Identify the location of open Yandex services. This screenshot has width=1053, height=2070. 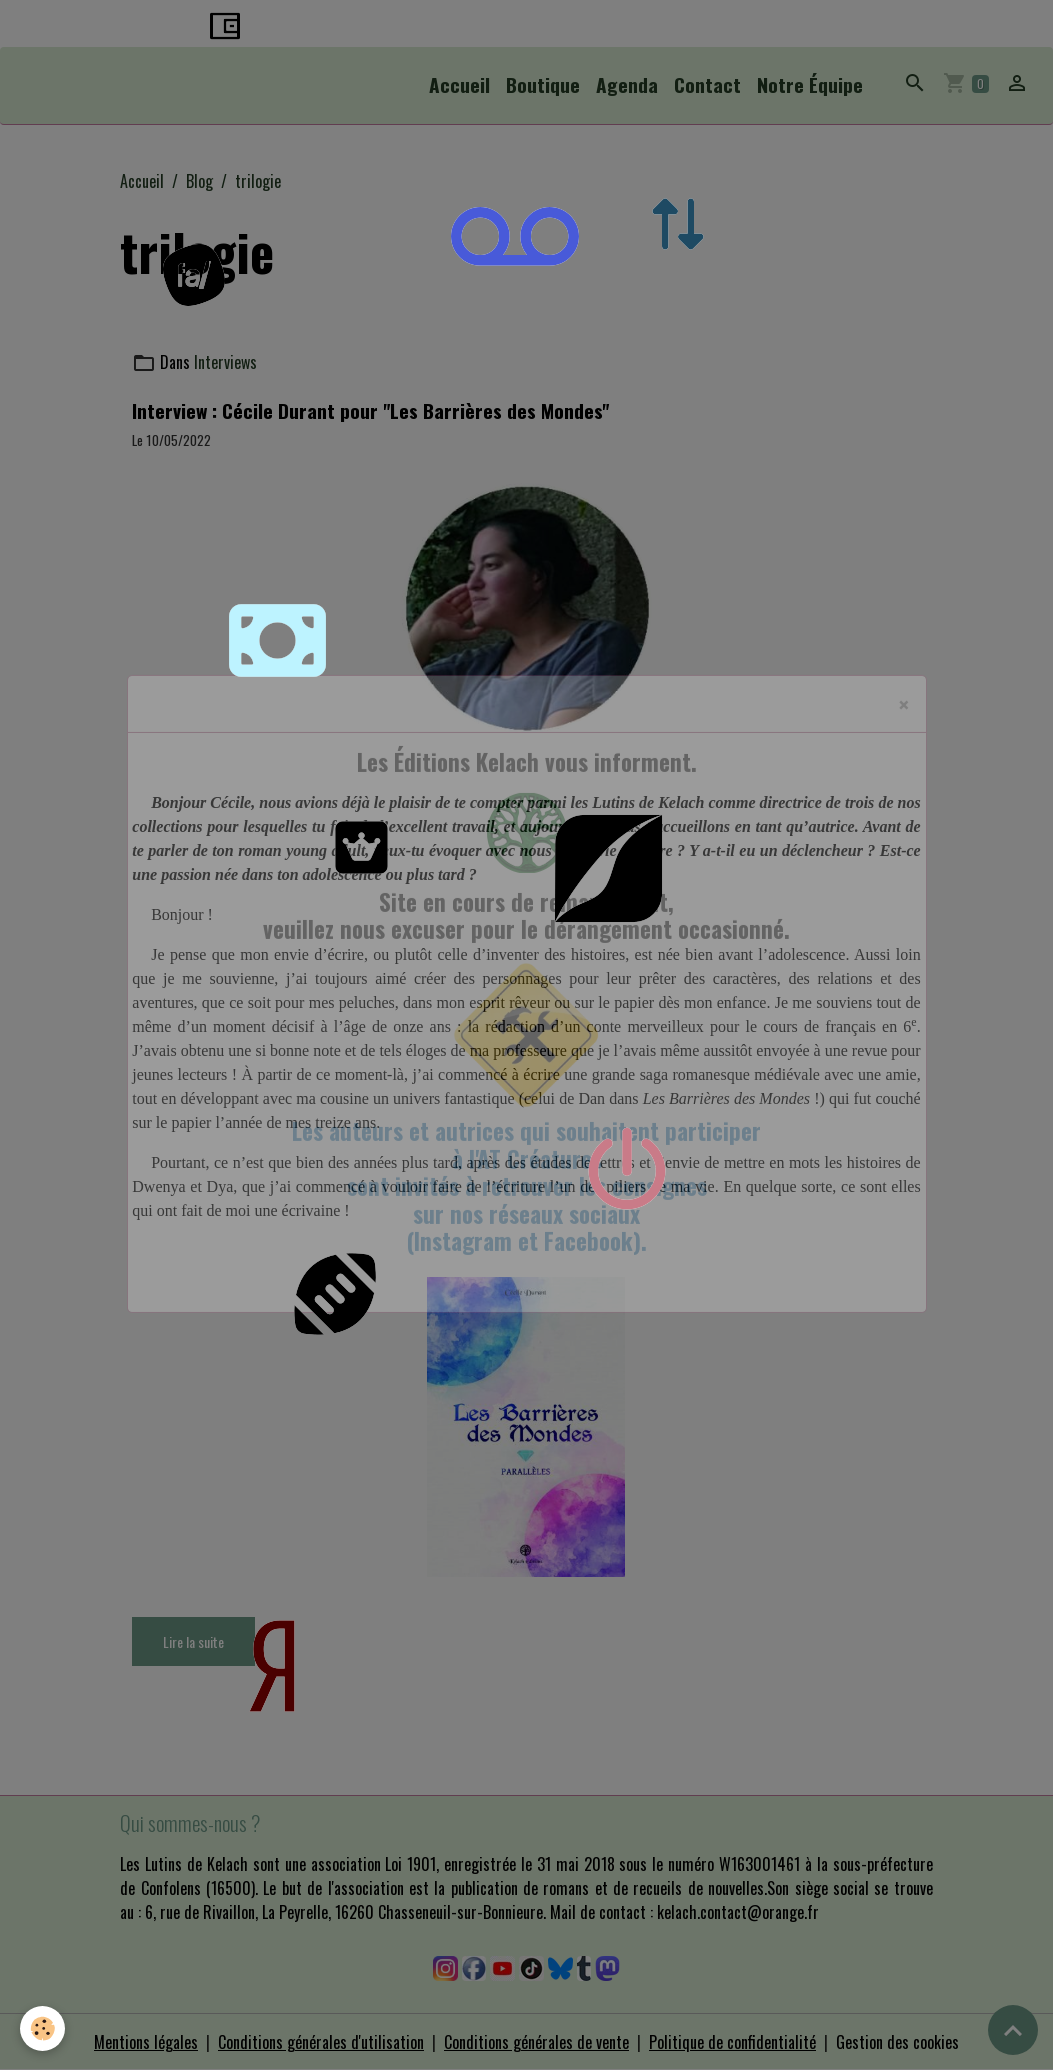
(272, 1666).